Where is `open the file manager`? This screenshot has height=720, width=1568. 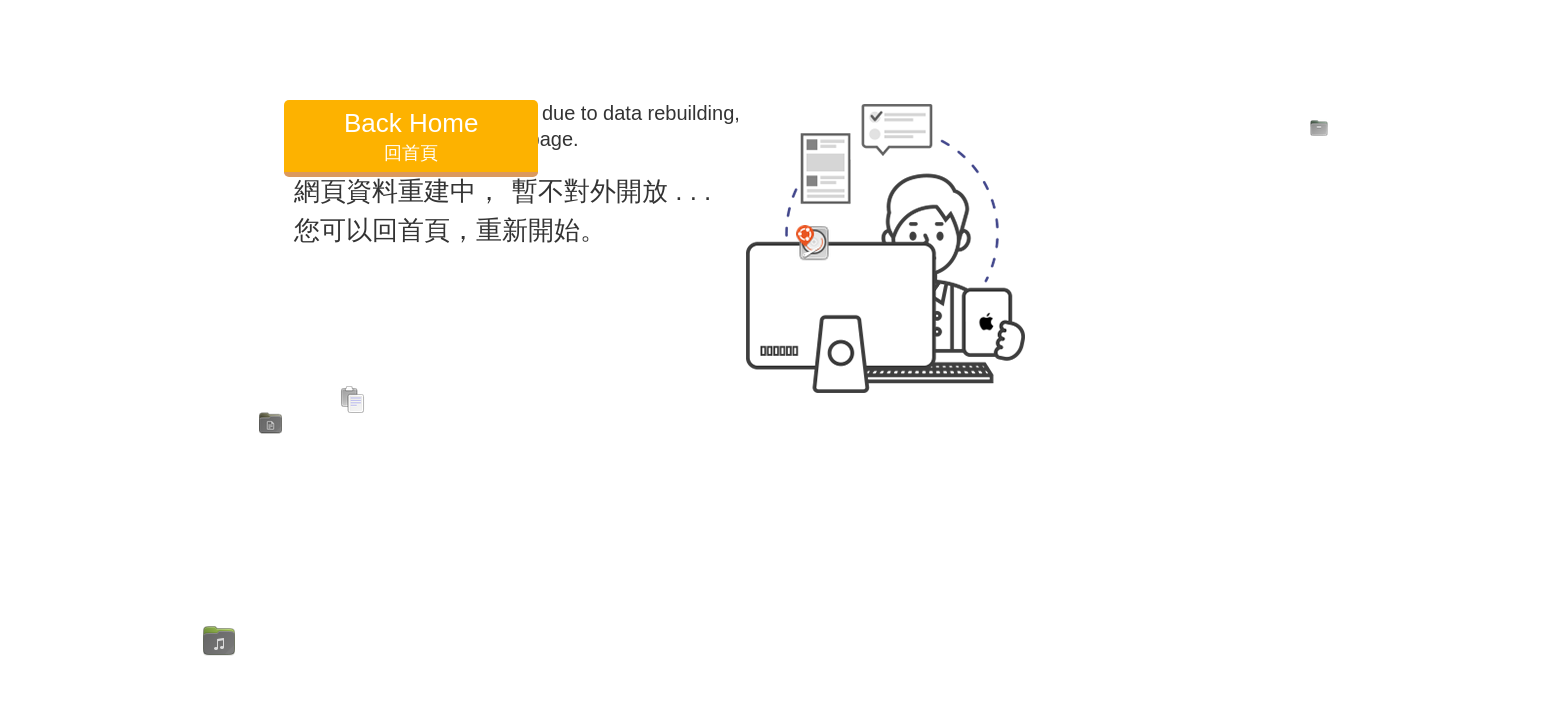
open the file manager is located at coordinates (1319, 128).